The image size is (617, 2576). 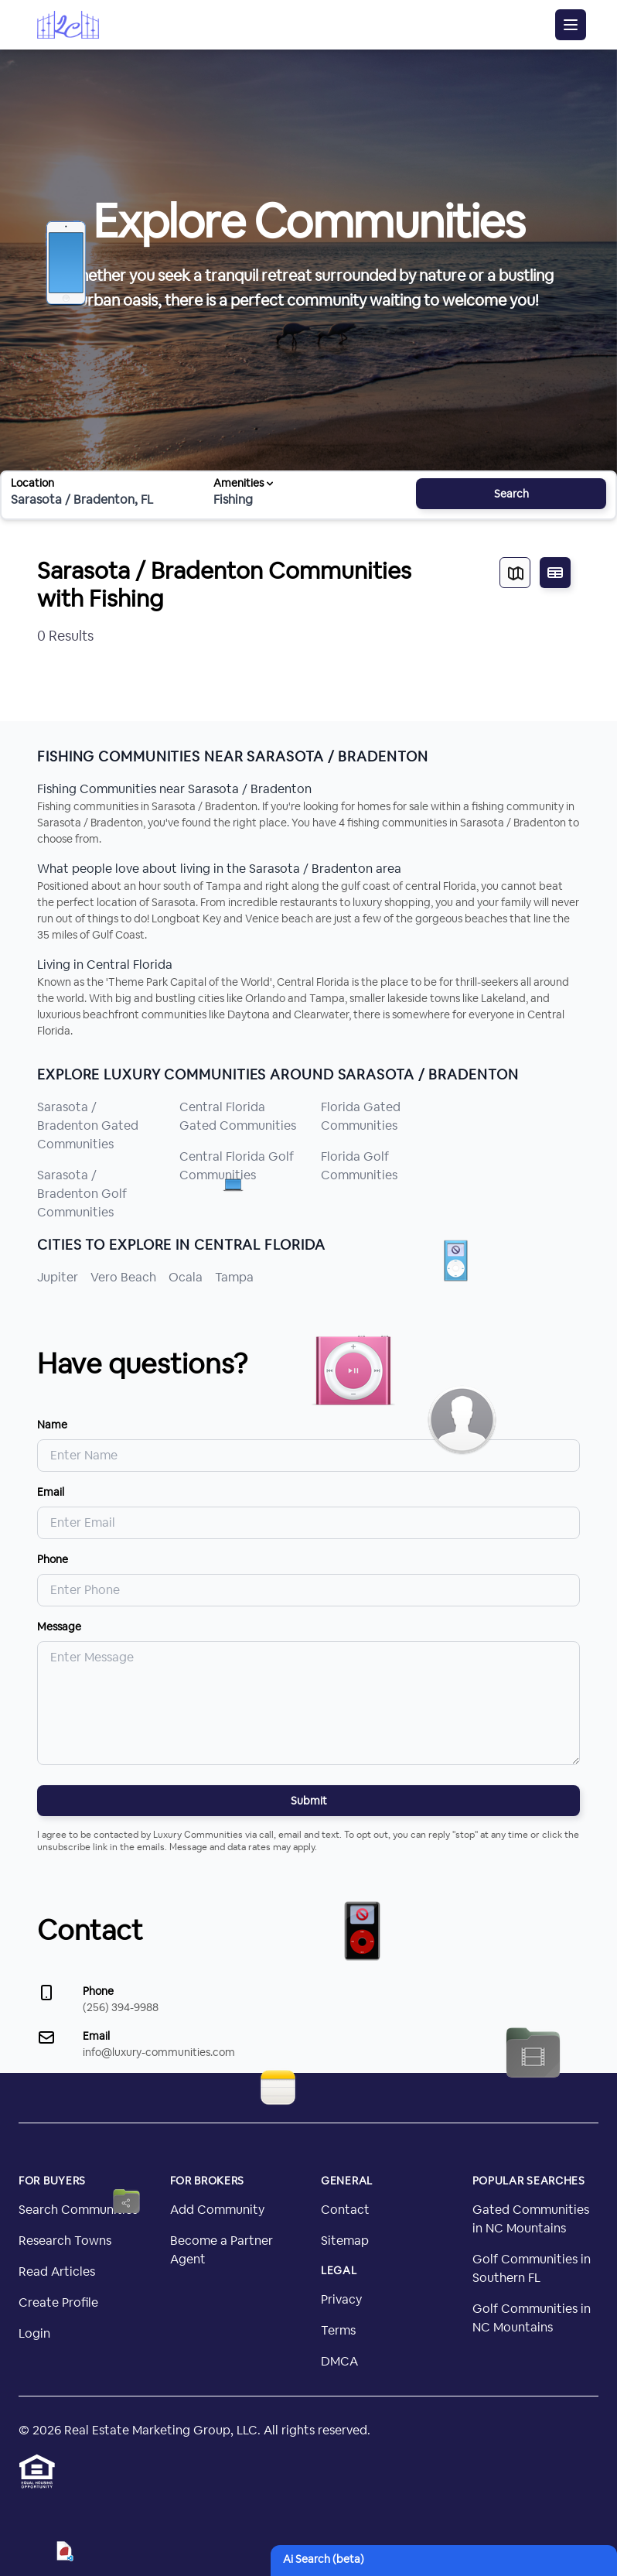 What do you see at coordinates (353, 1370) in the screenshot?
I see `iPod shuffle device connected` at bounding box center [353, 1370].